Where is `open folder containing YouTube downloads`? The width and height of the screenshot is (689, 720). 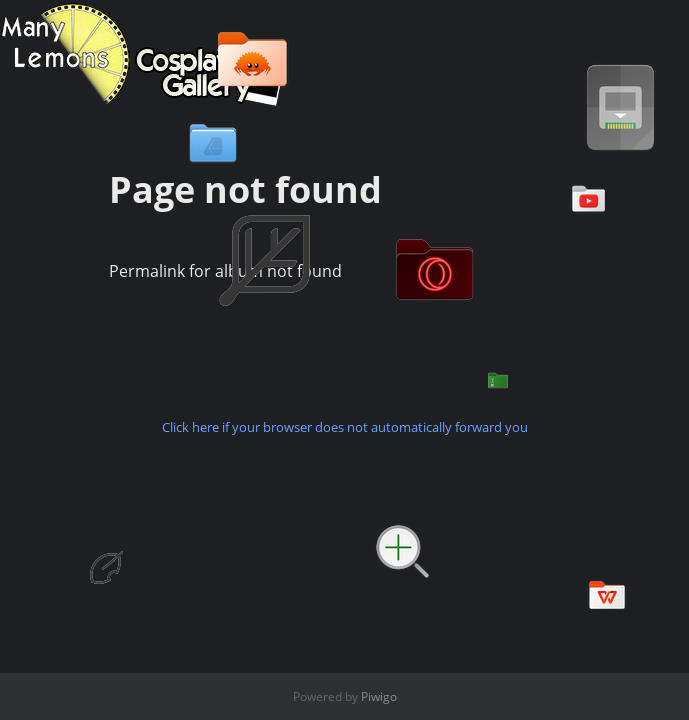 open folder containing YouTube downloads is located at coordinates (588, 199).